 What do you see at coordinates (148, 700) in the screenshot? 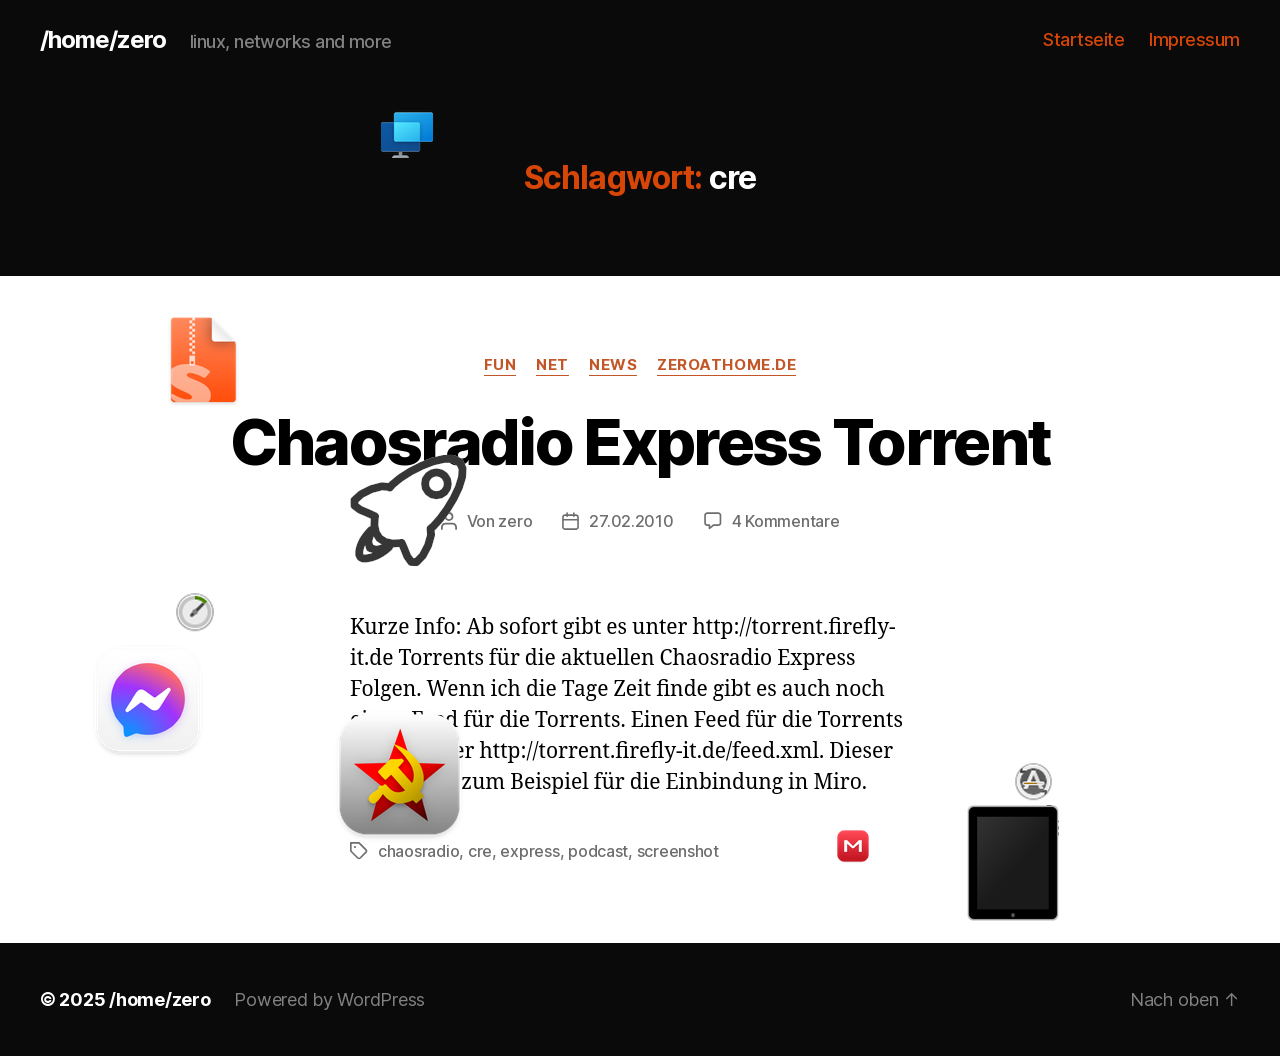
I see `open caprine, a third-party facebook messenger client` at bounding box center [148, 700].